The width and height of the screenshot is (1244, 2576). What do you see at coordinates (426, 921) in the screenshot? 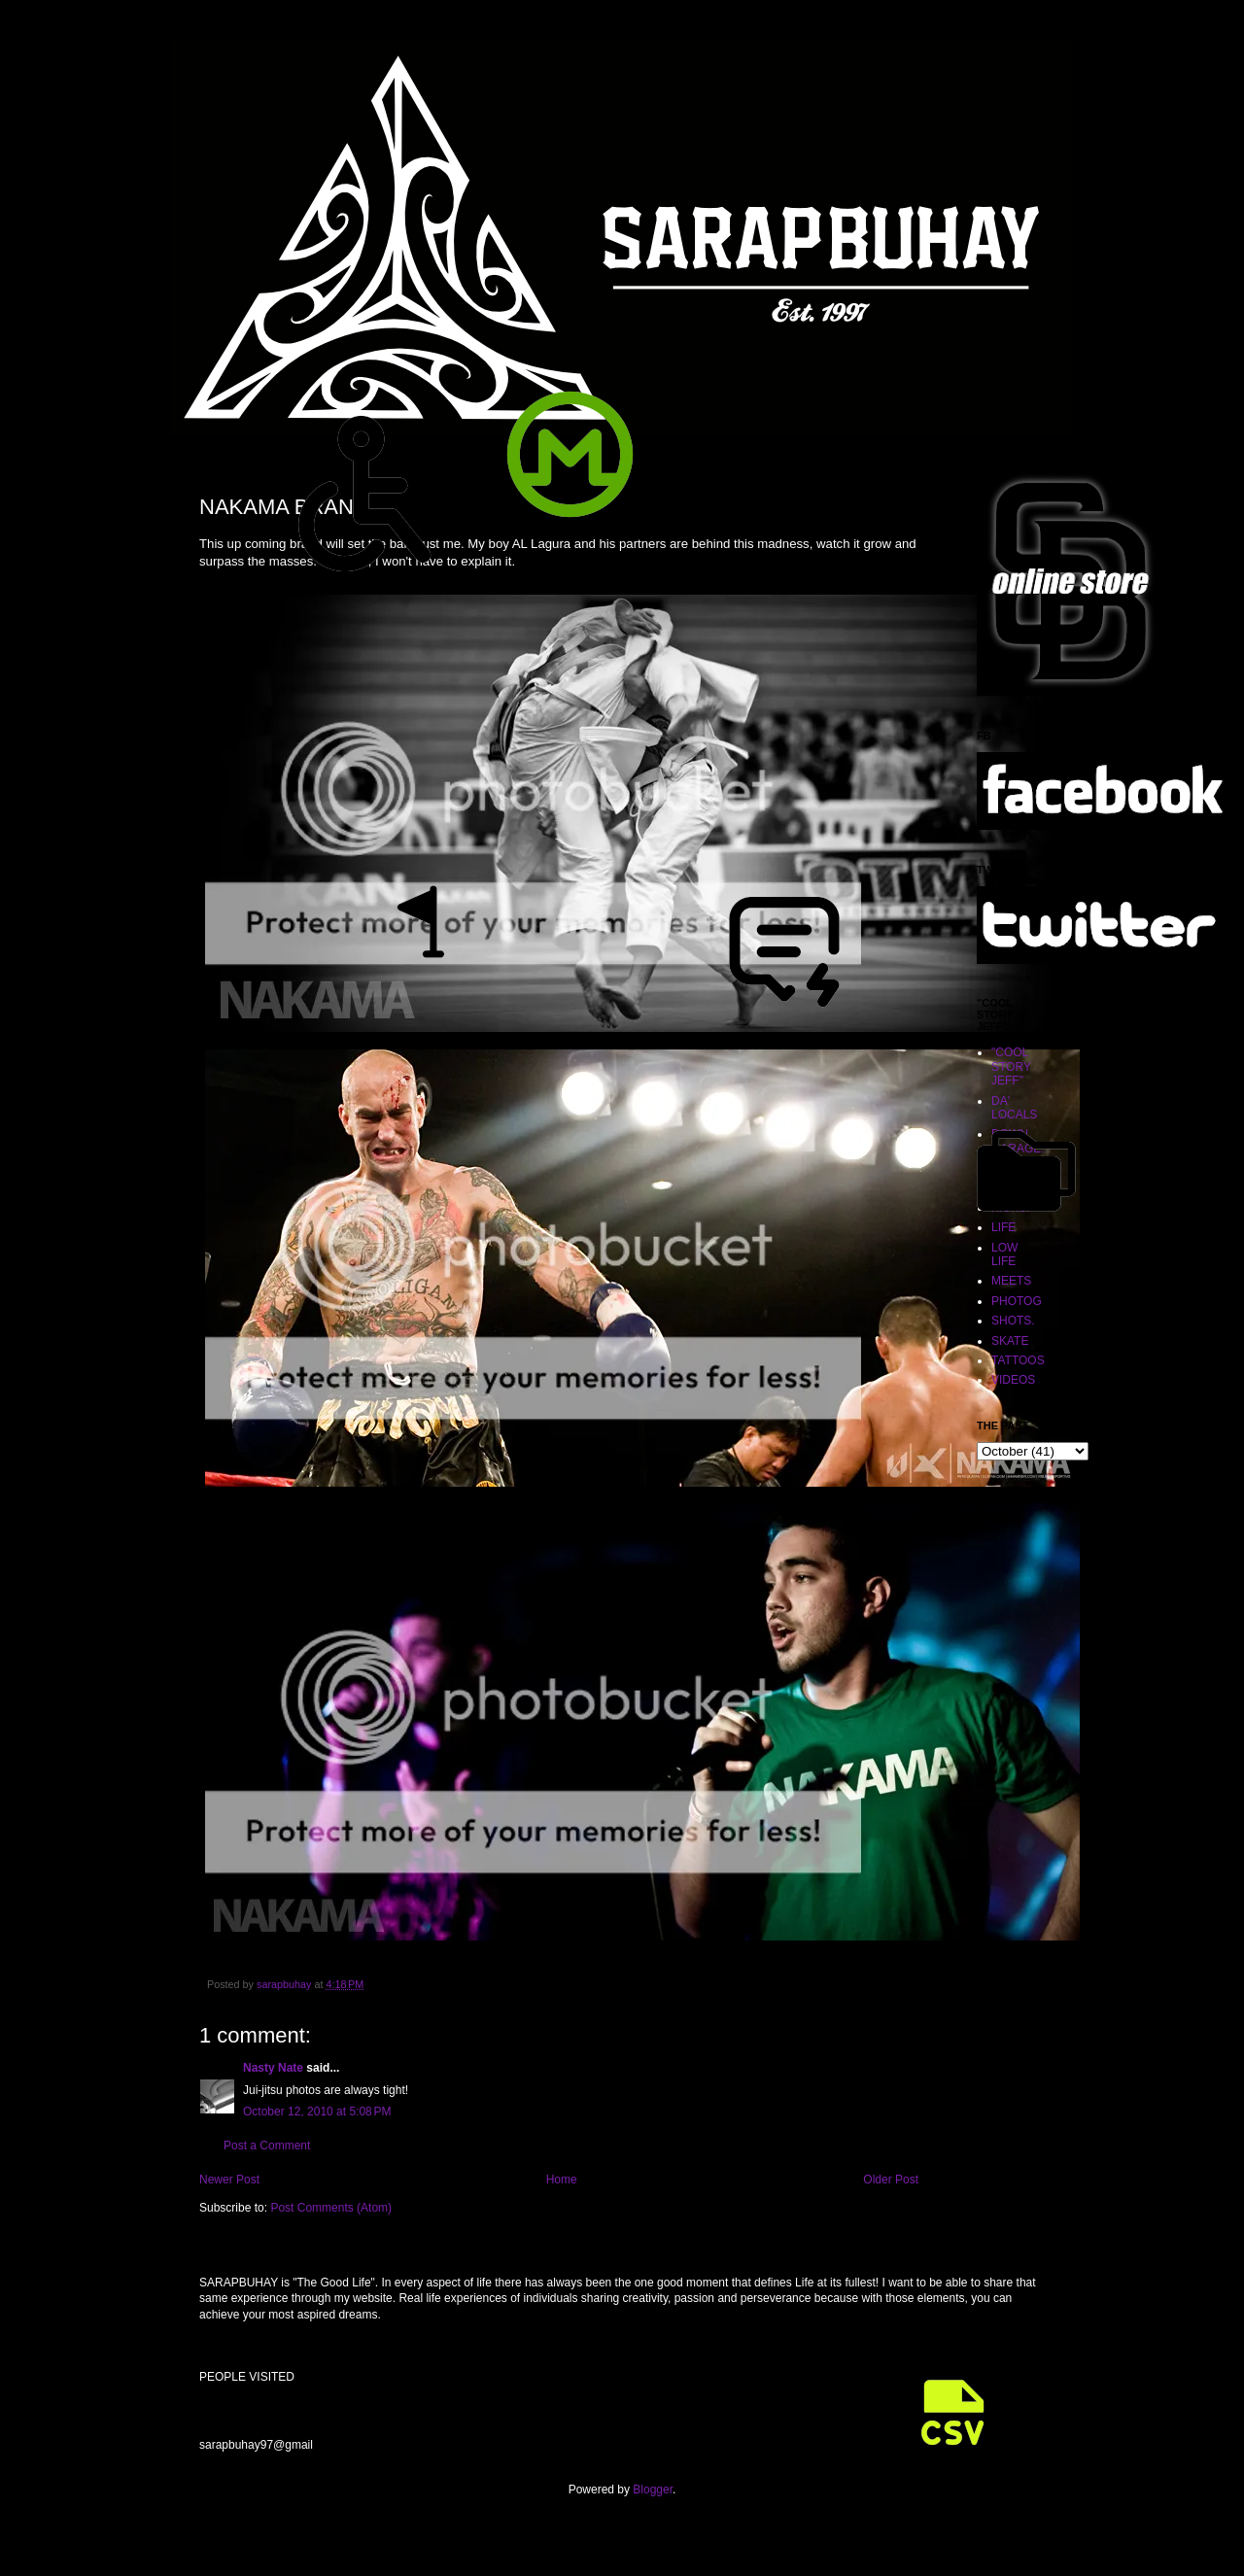
I see `flag or mark an important item` at bounding box center [426, 921].